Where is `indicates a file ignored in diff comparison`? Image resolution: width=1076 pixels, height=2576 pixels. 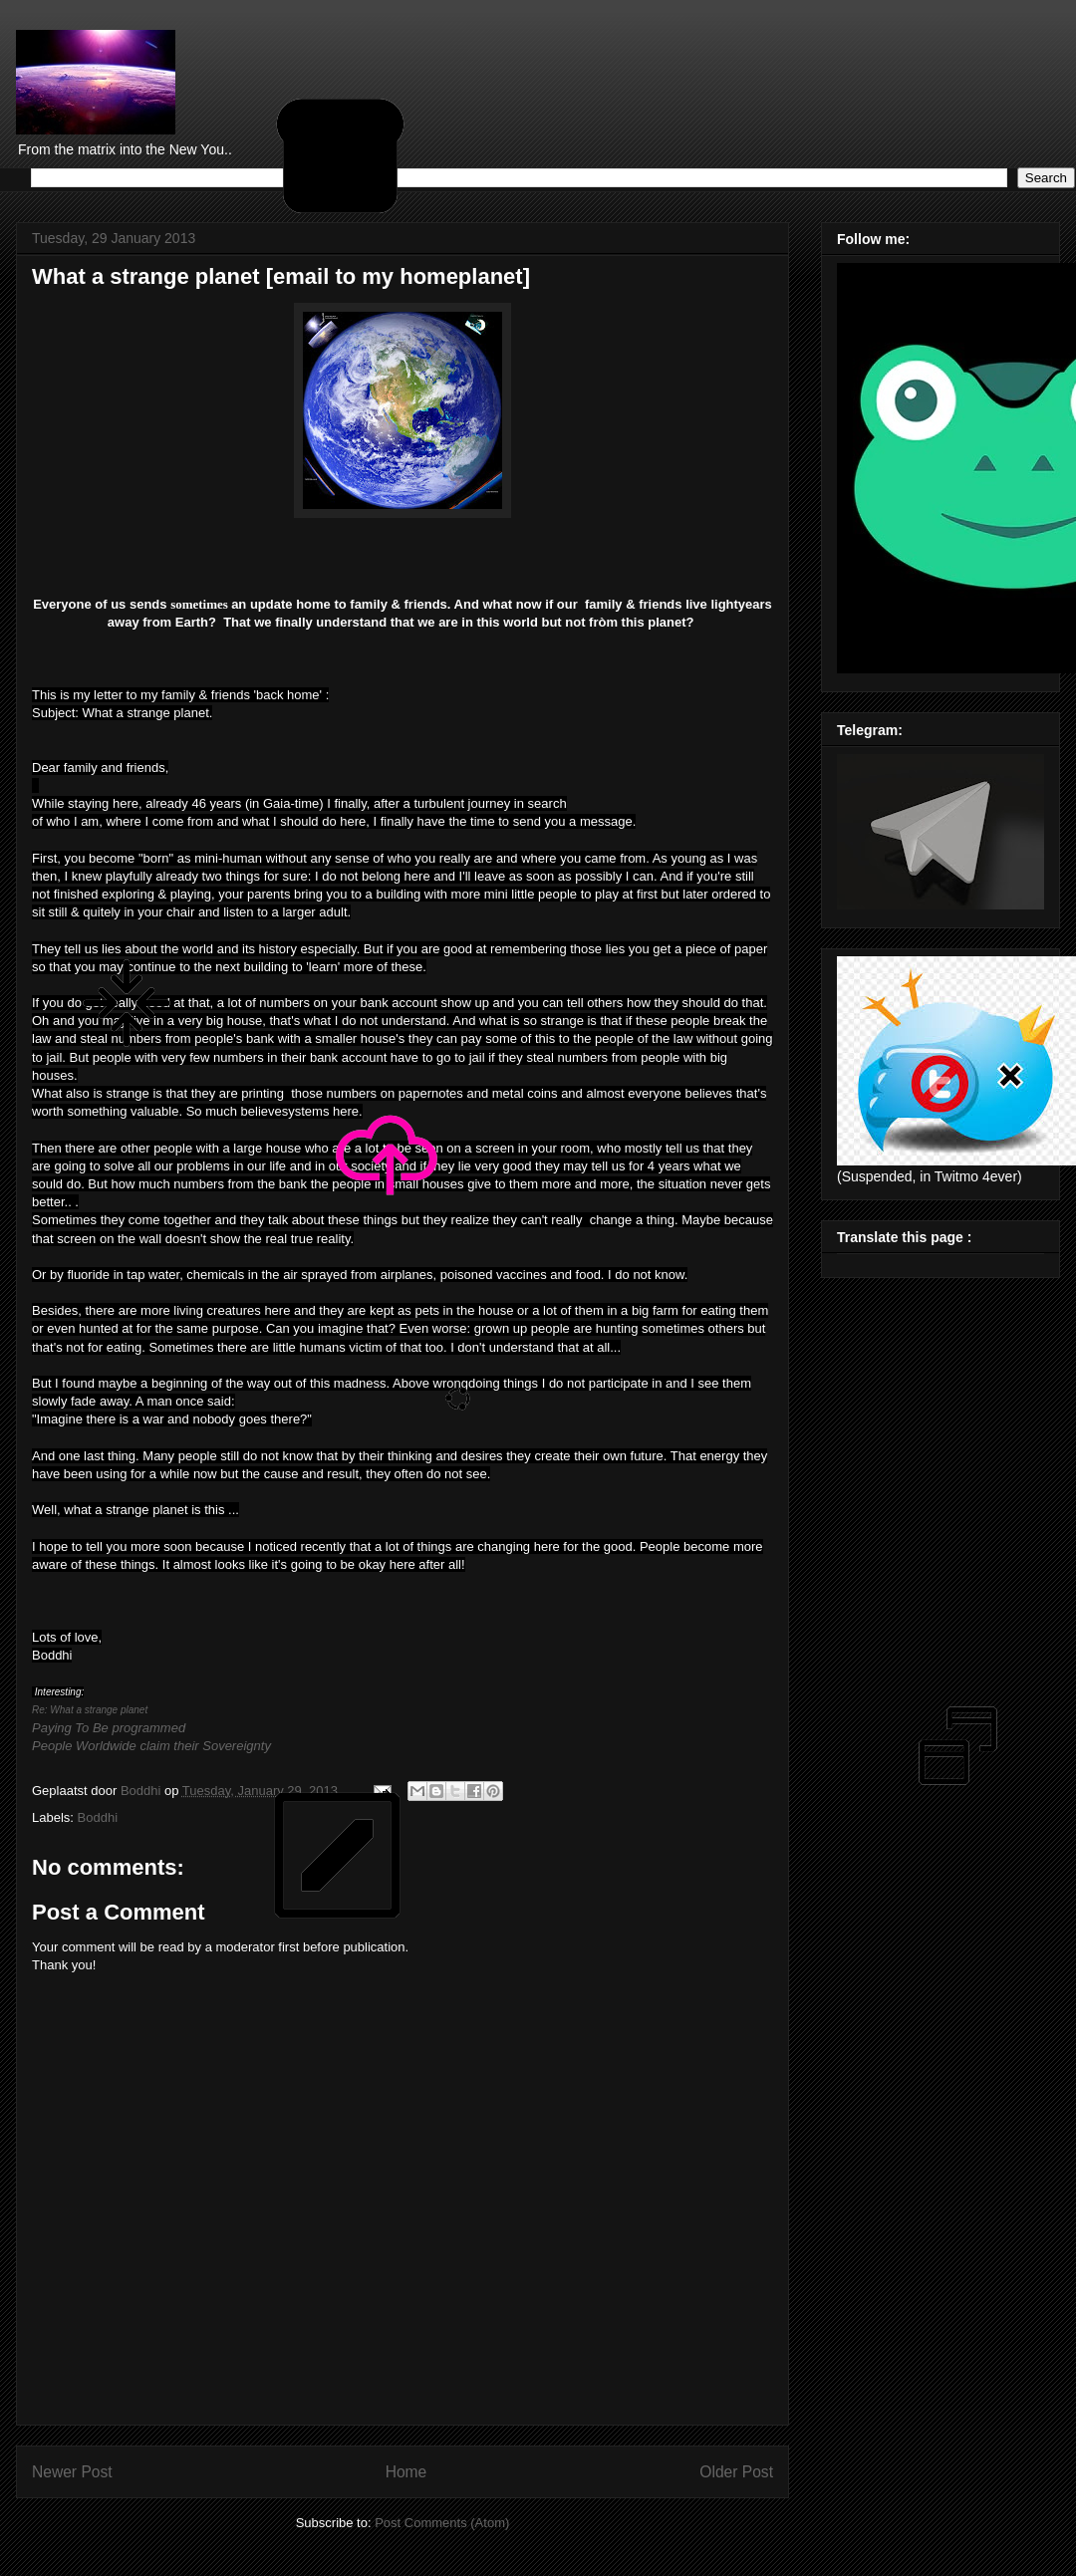
indicates a file ignored in diff comparison is located at coordinates (337, 1855).